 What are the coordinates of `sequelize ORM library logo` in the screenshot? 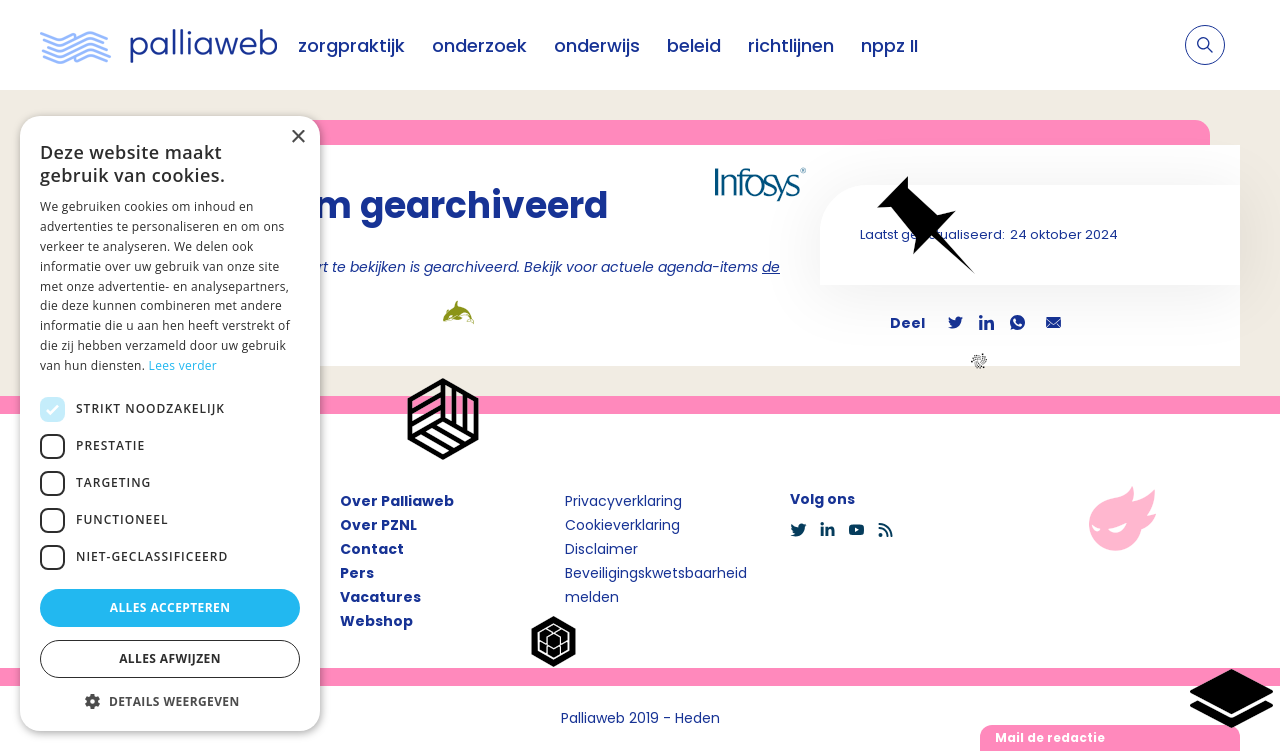 It's located at (553, 641).